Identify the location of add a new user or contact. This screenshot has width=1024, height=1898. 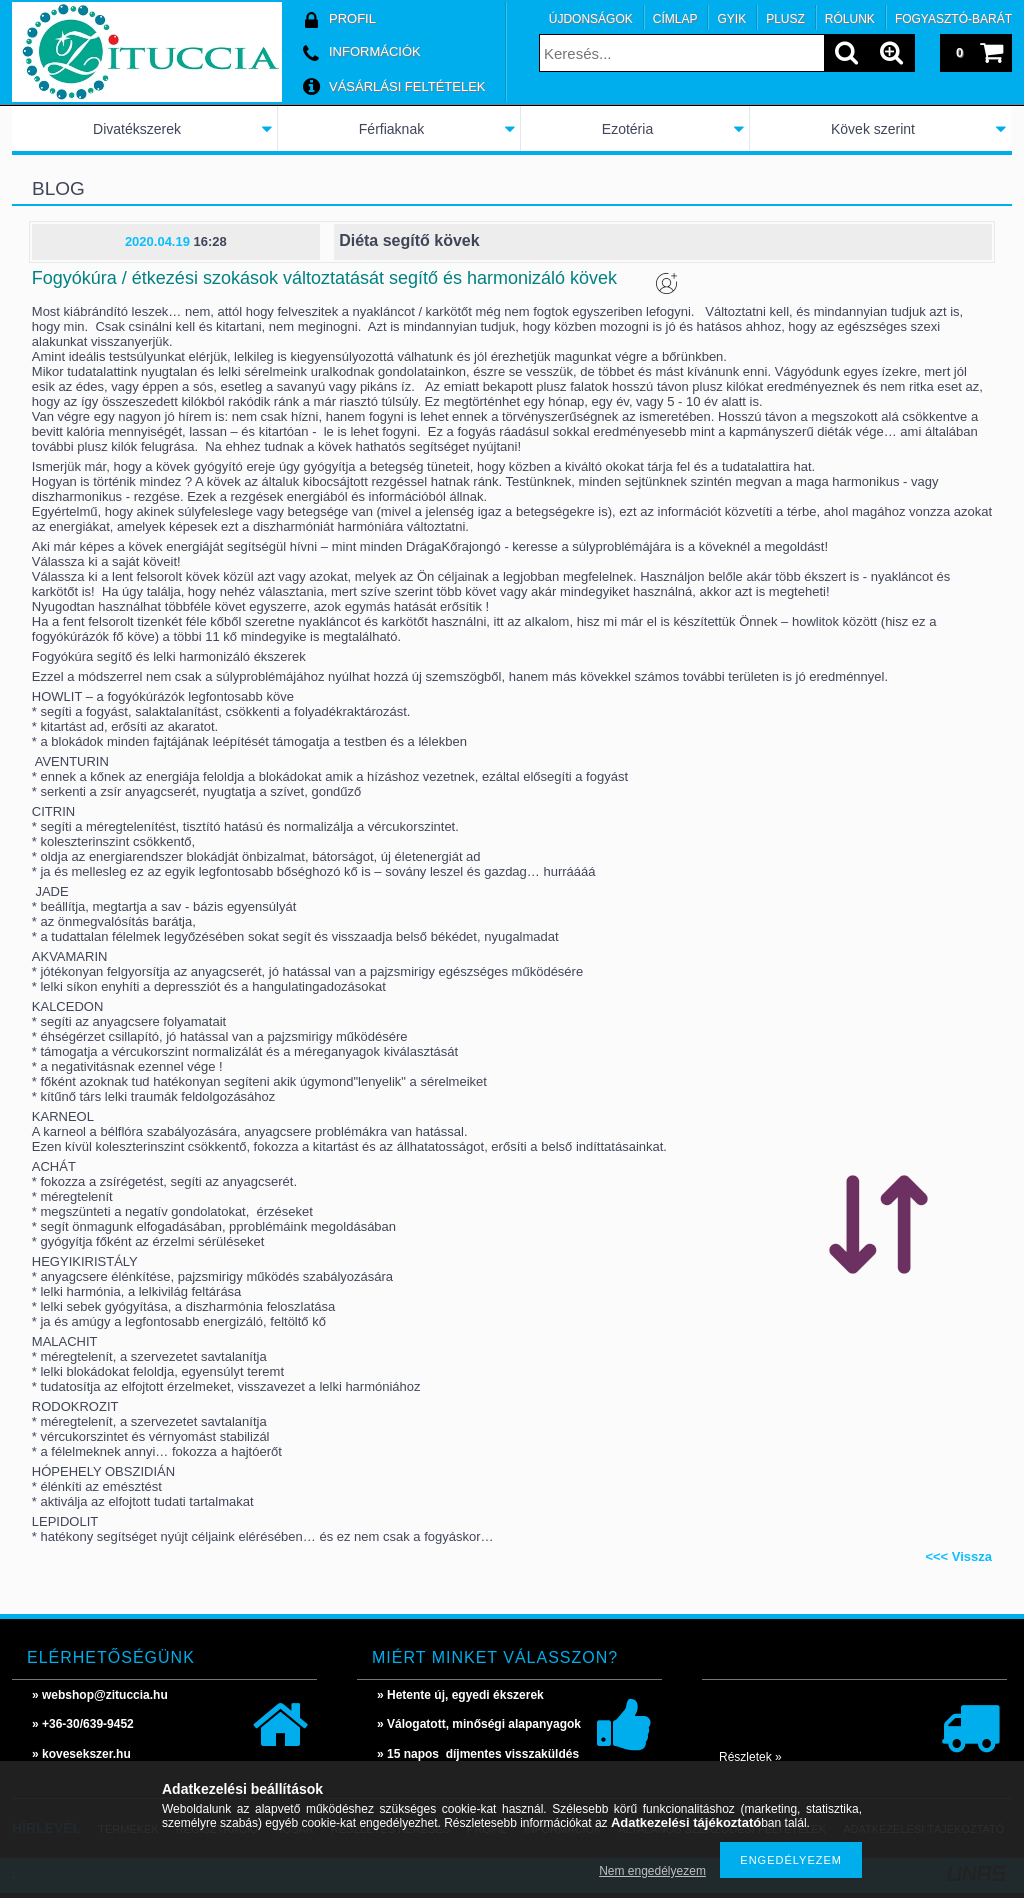
(666, 283).